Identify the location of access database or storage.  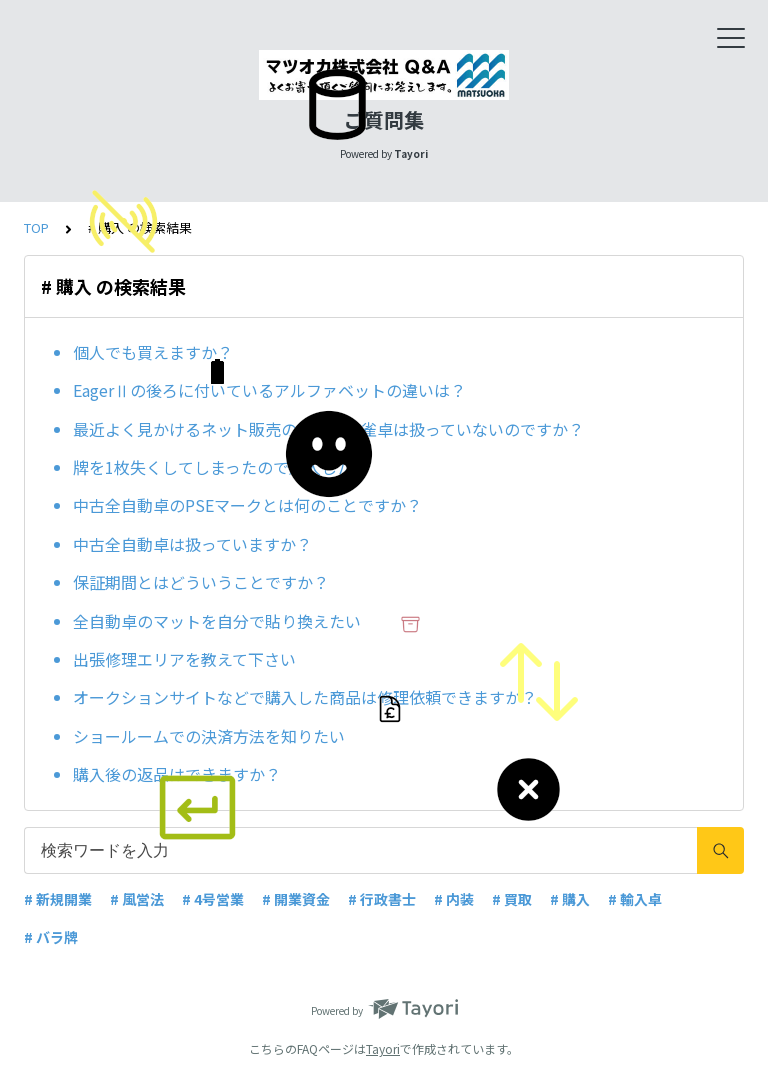
(337, 104).